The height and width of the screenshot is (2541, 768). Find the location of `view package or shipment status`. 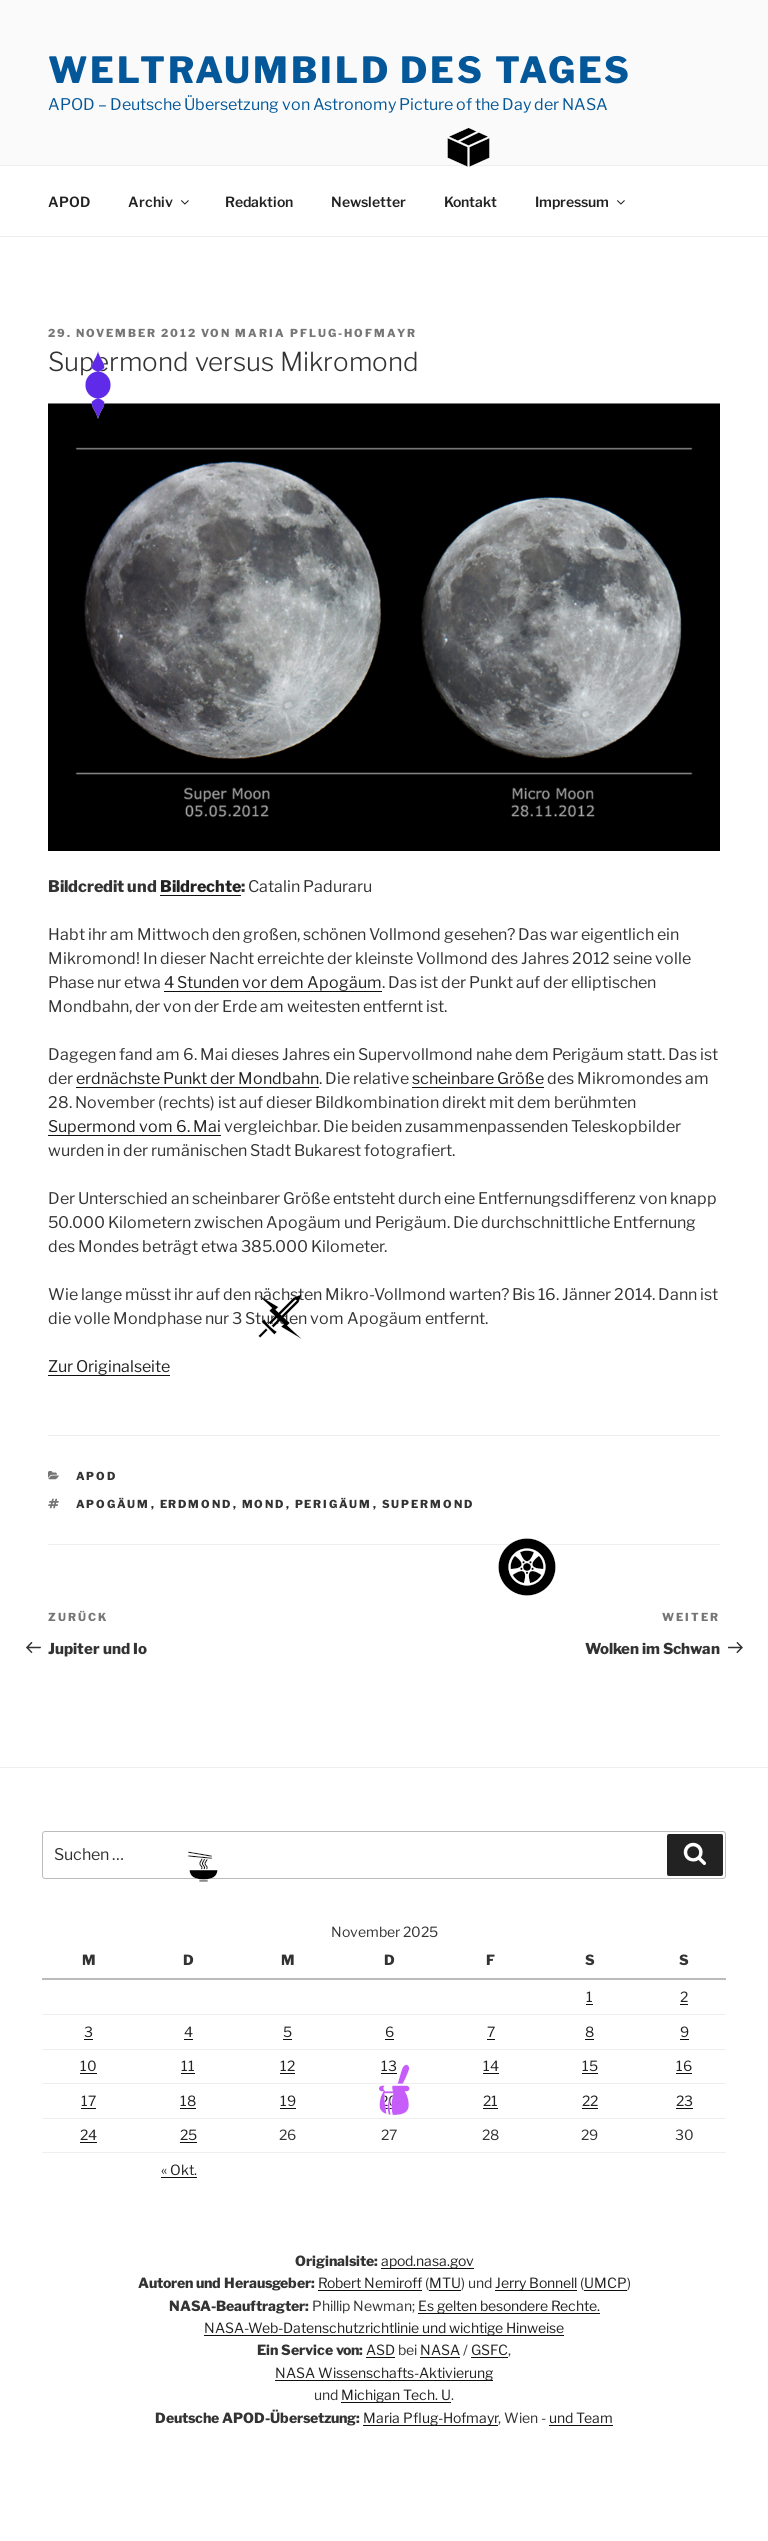

view package or shipment status is located at coordinates (468, 147).